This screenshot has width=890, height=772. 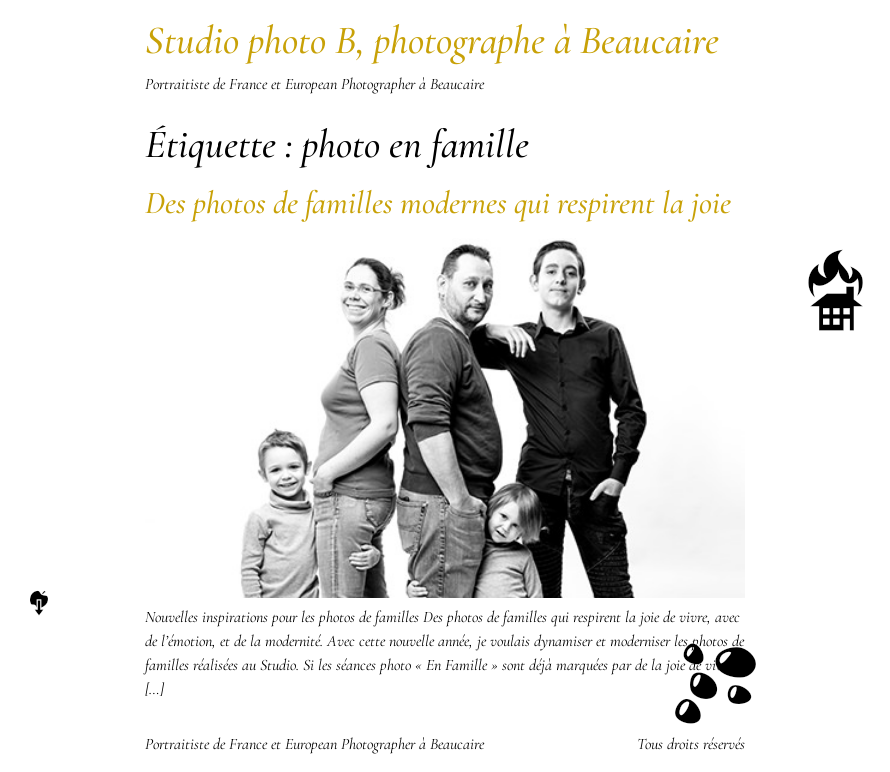 What do you see at coordinates (39, 603) in the screenshot?
I see `indicates gravitational force or physics simulation` at bounding box center [39, 603].